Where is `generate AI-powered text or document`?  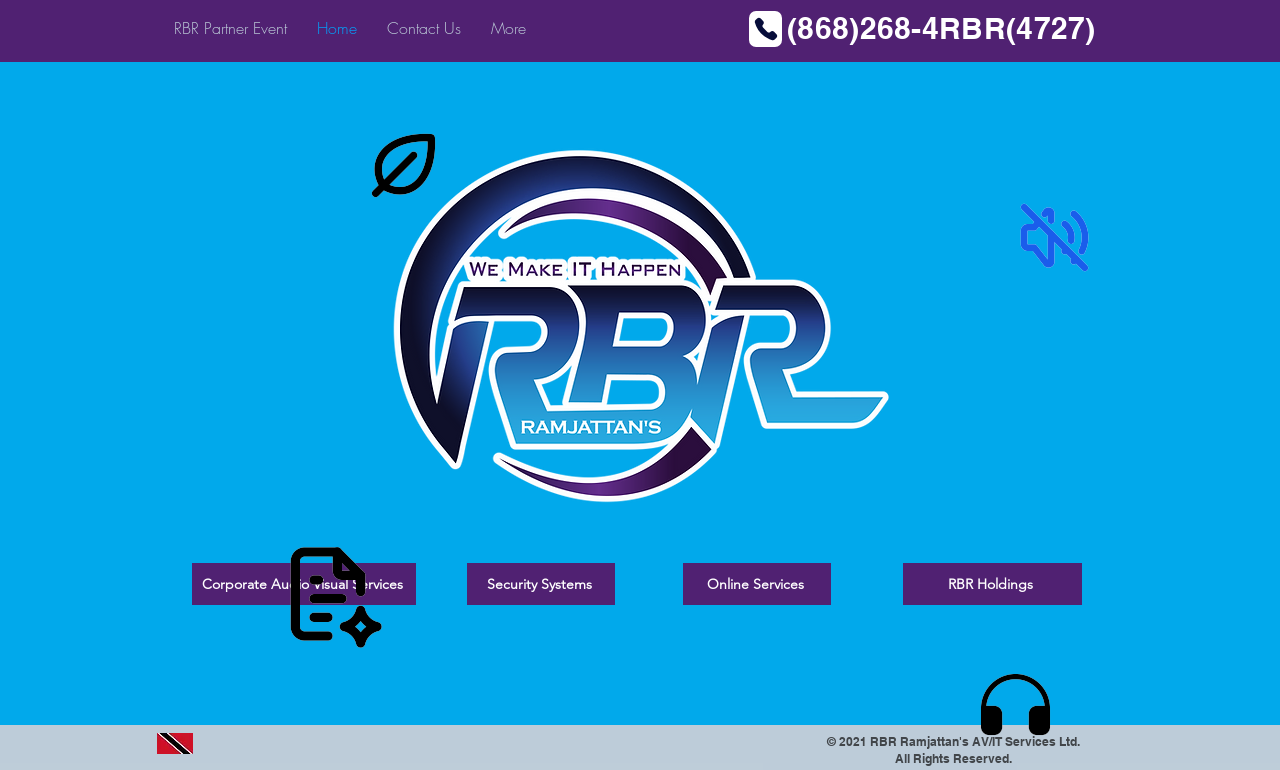
generate AI-powered text or document is located at coordinates (328, 594).